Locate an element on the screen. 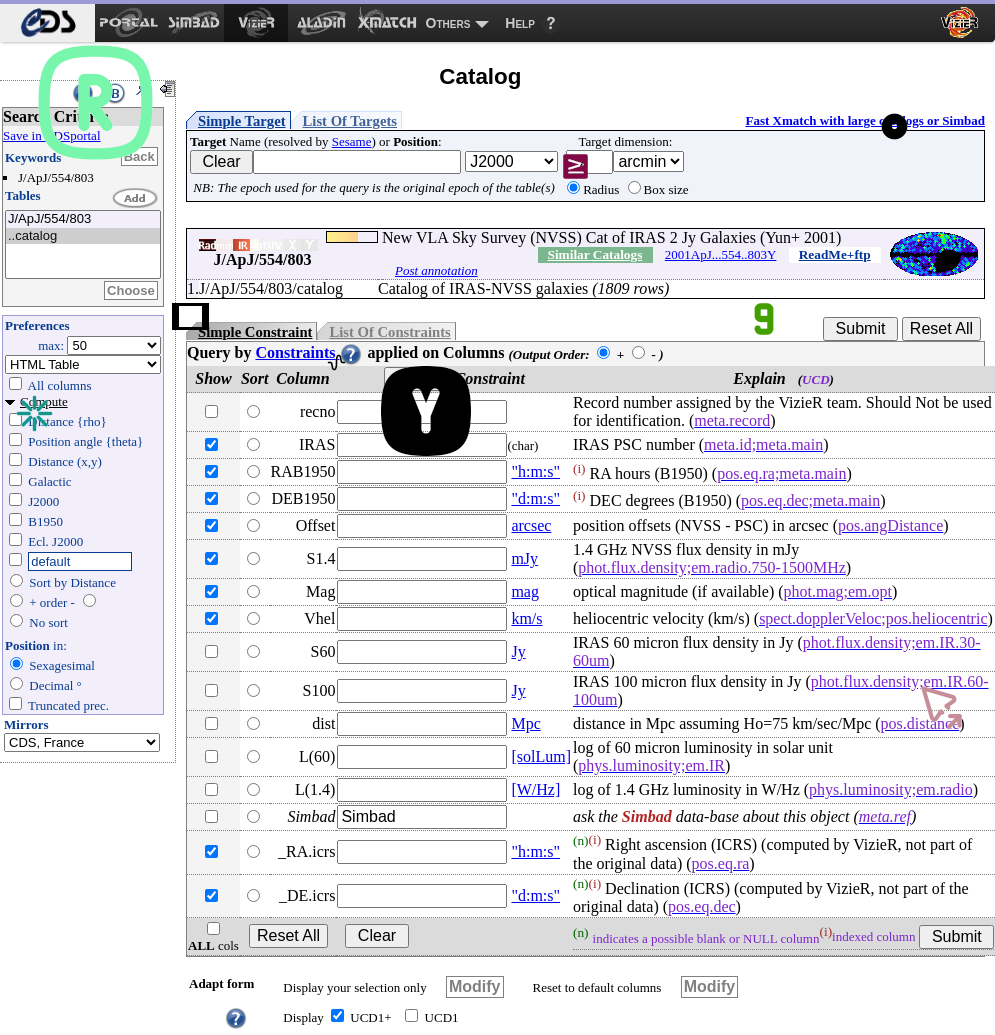 The height and width of the screenshot is (1035, 995). connect to Zapier automation platform is located at coordinates (34, 413).